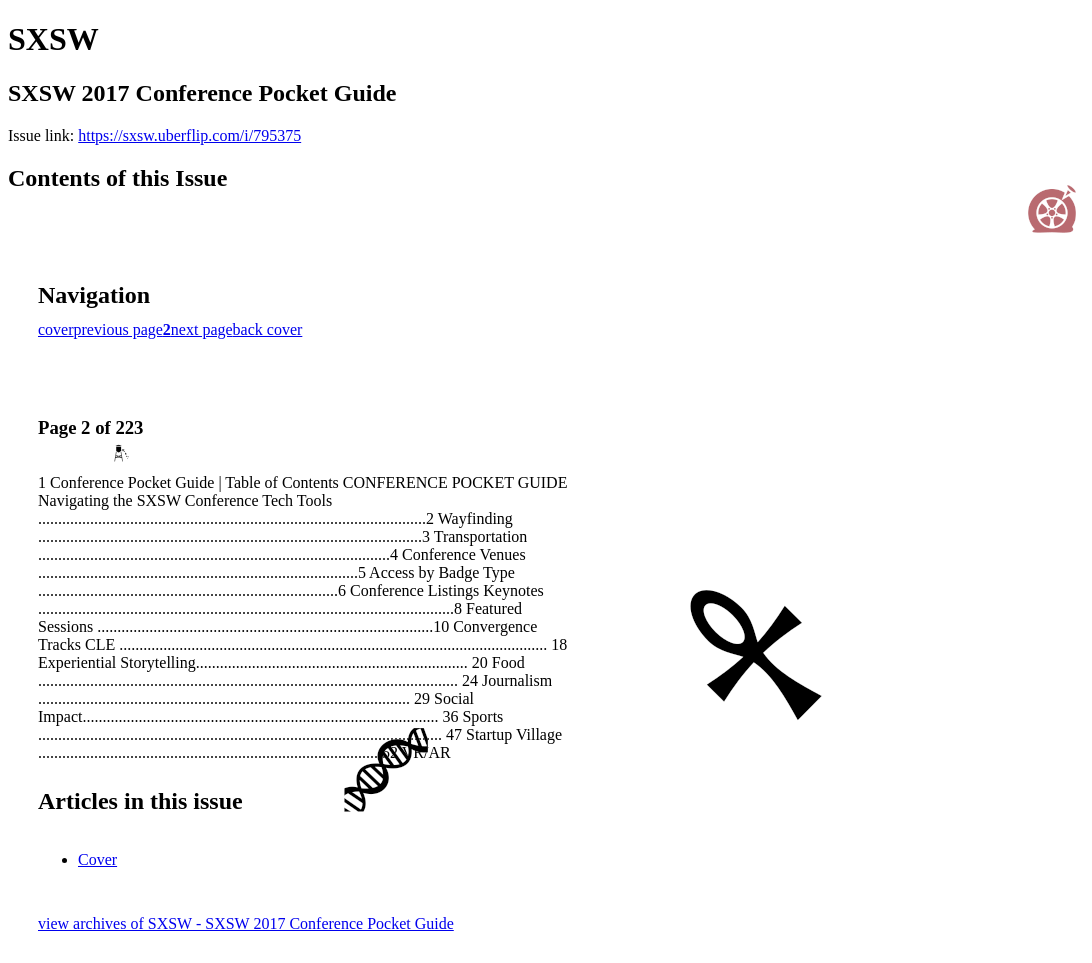 Image resolution: width=1092 pixels, height=963 pixels. I want to click on report a flat tire or vehicle issue, so click(1052, 209).